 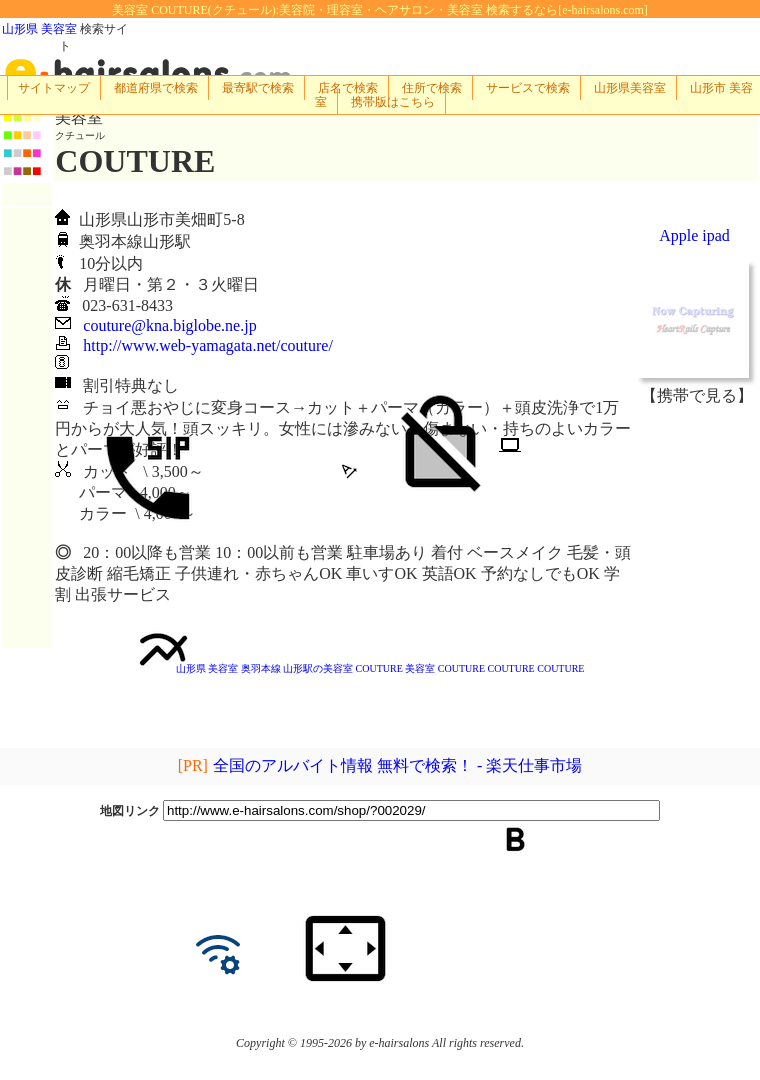 I want to click on make a SIP (internet-based) phone call, so click(x=148, y=478).